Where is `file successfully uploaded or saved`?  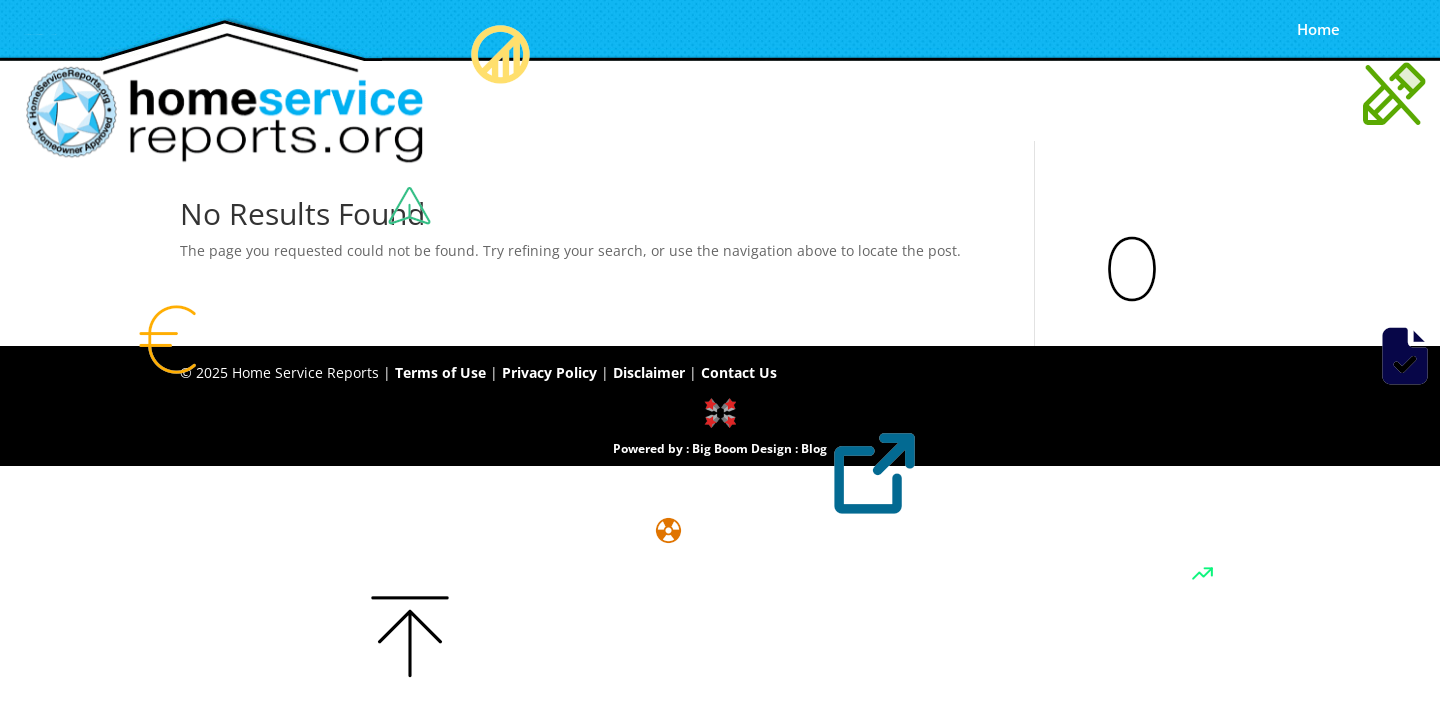
file successfully uploaded or saved is located at coordinates (1405, 356).